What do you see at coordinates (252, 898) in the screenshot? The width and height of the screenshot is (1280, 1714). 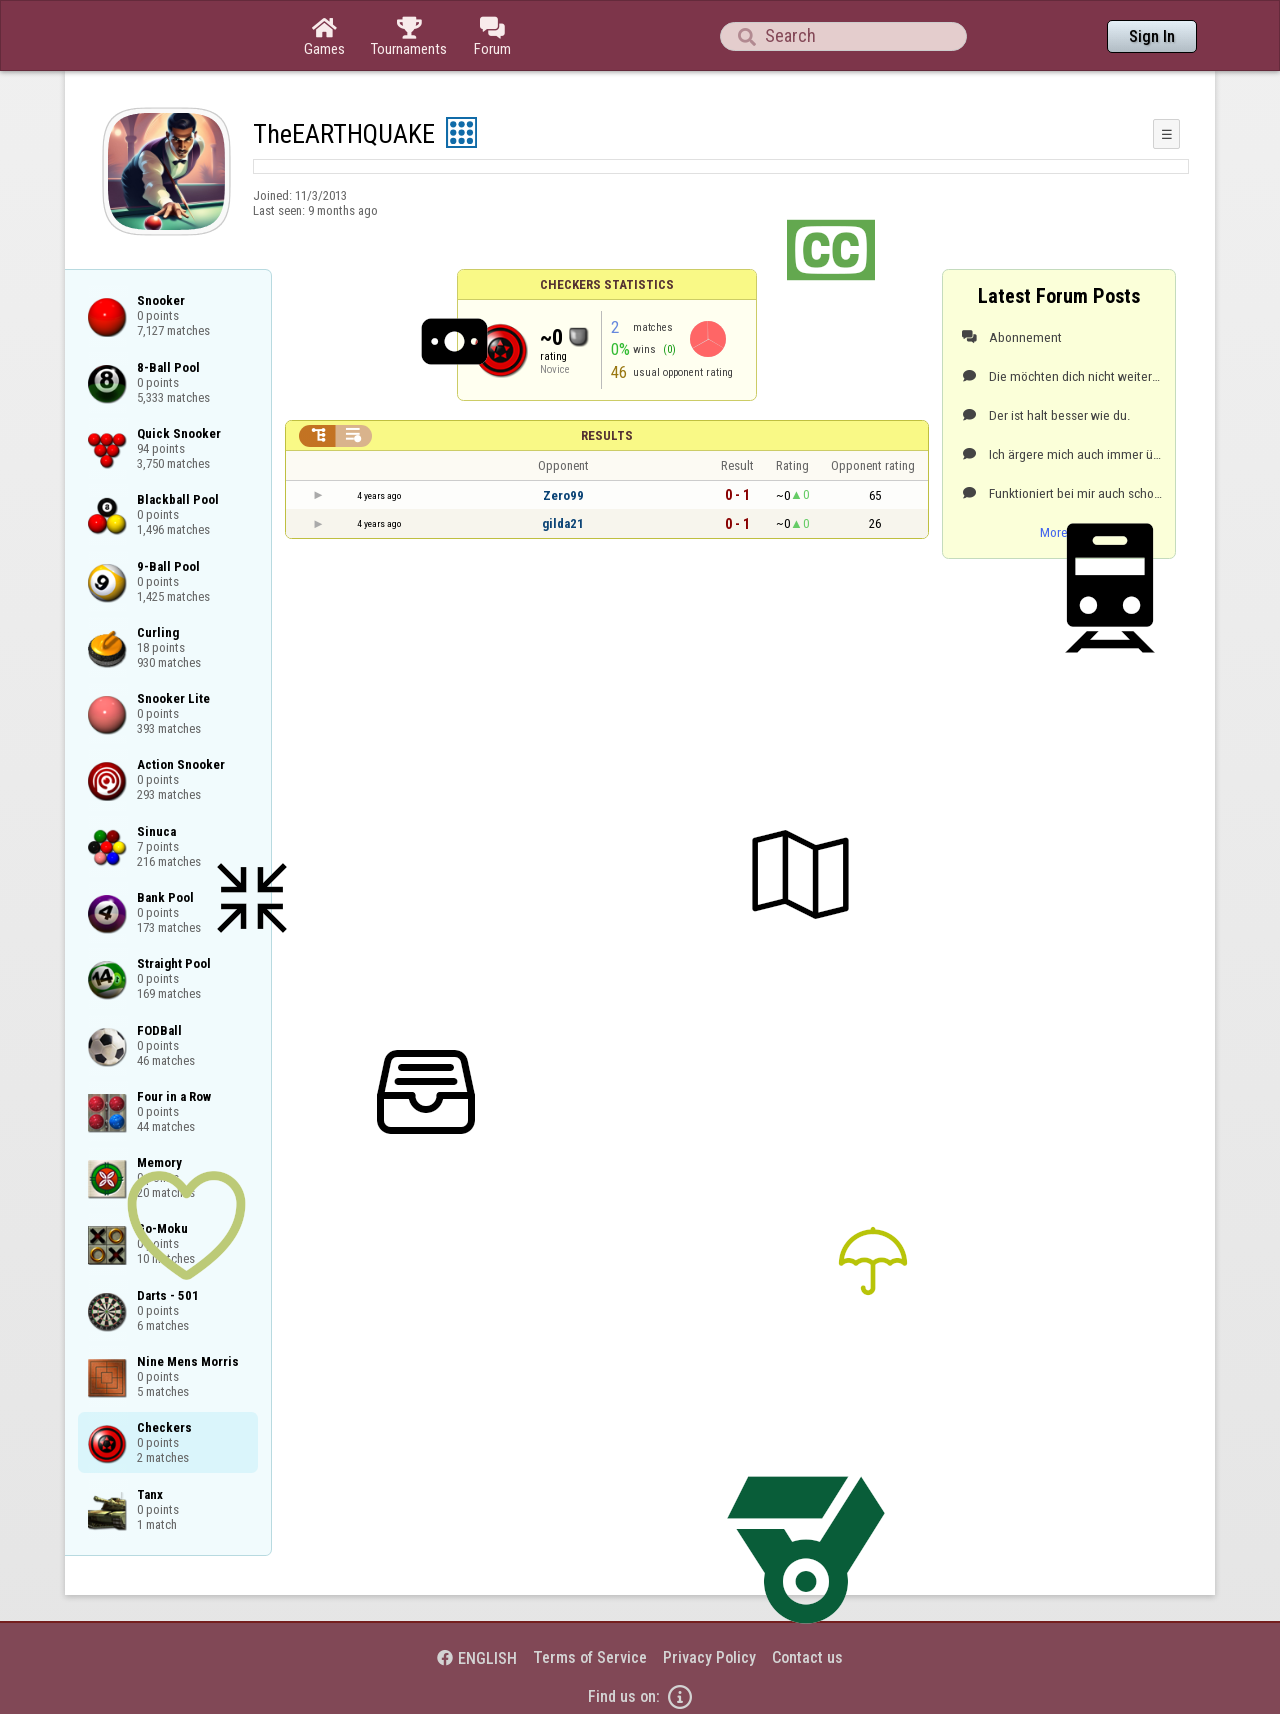 I see `exit fullscreen mode` at bounding box center [252, 898].